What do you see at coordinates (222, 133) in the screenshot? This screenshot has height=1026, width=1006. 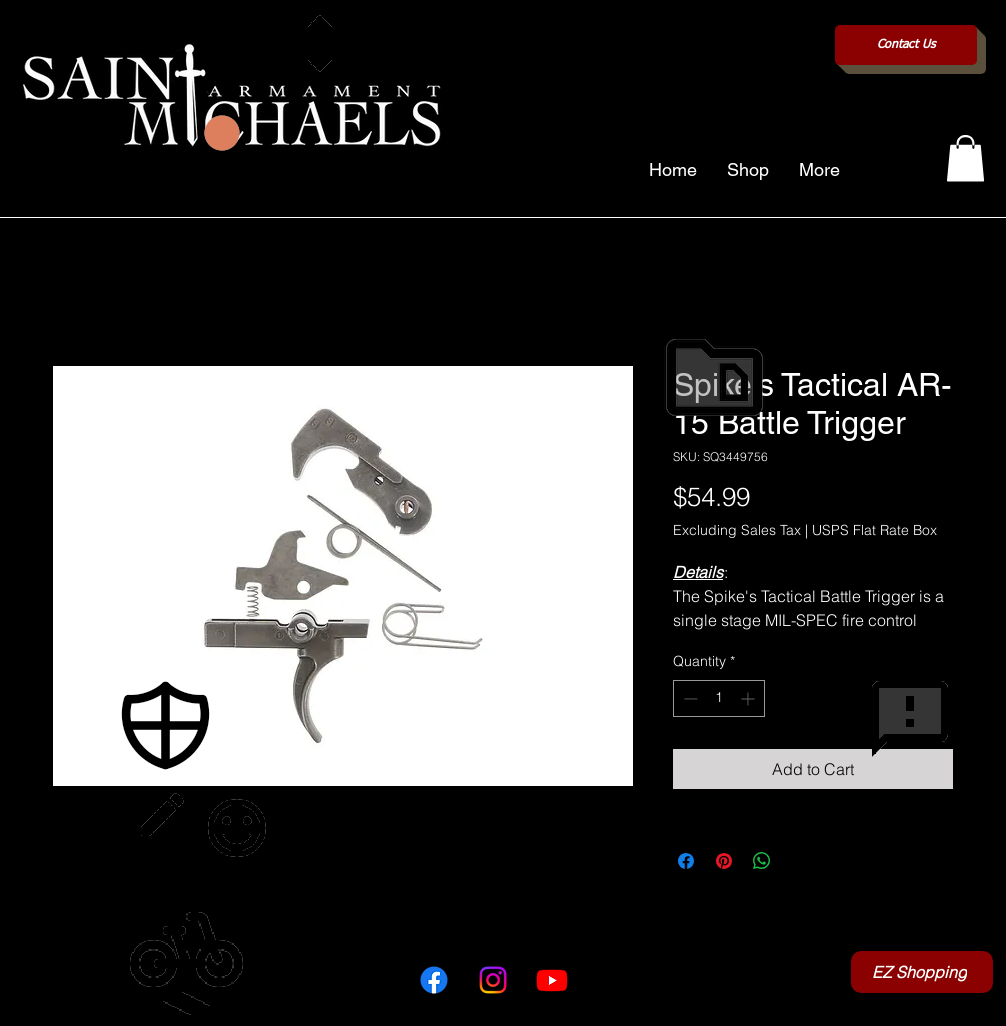 I see `indicates an active or selected state` at bounding box center [222, 133].